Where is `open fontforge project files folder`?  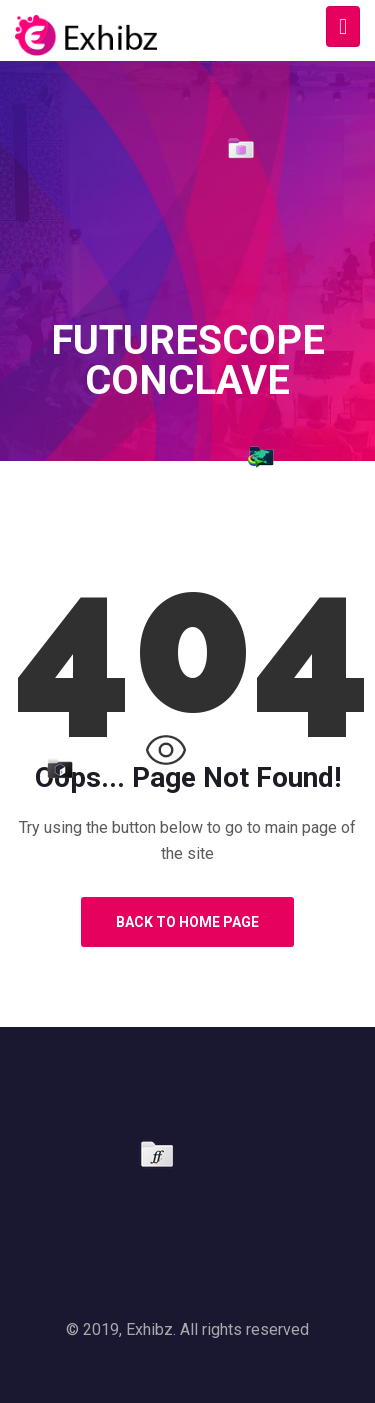 open fontforge project files folder is located at coordinates (157, 1155).